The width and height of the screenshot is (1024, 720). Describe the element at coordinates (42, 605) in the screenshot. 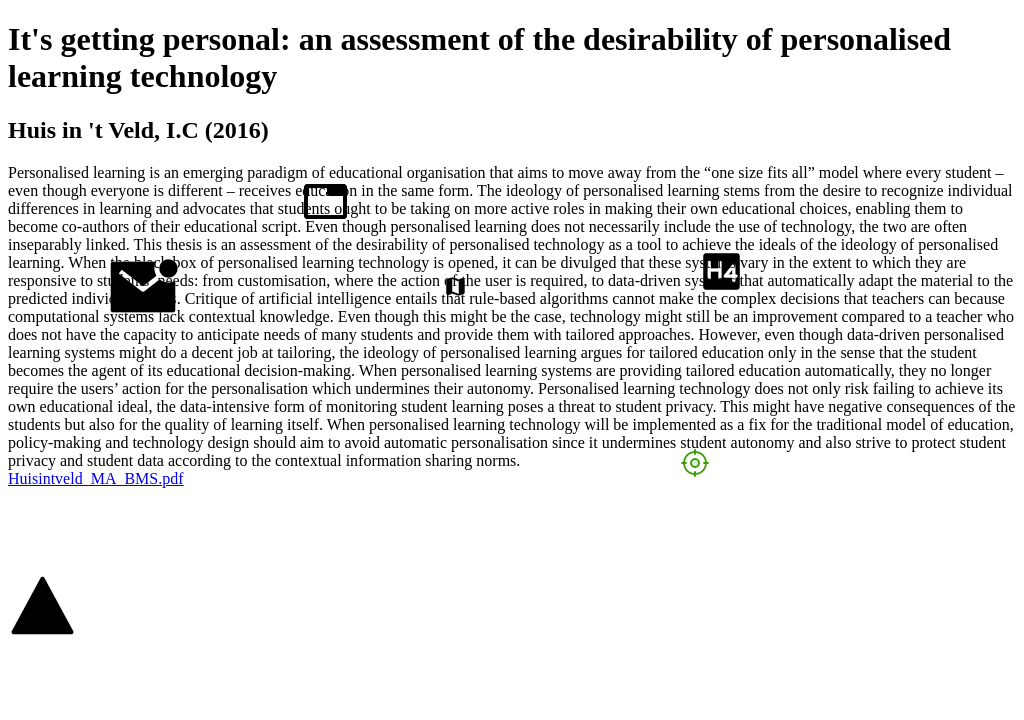

I see `indicates a warning or alert status` at that location.